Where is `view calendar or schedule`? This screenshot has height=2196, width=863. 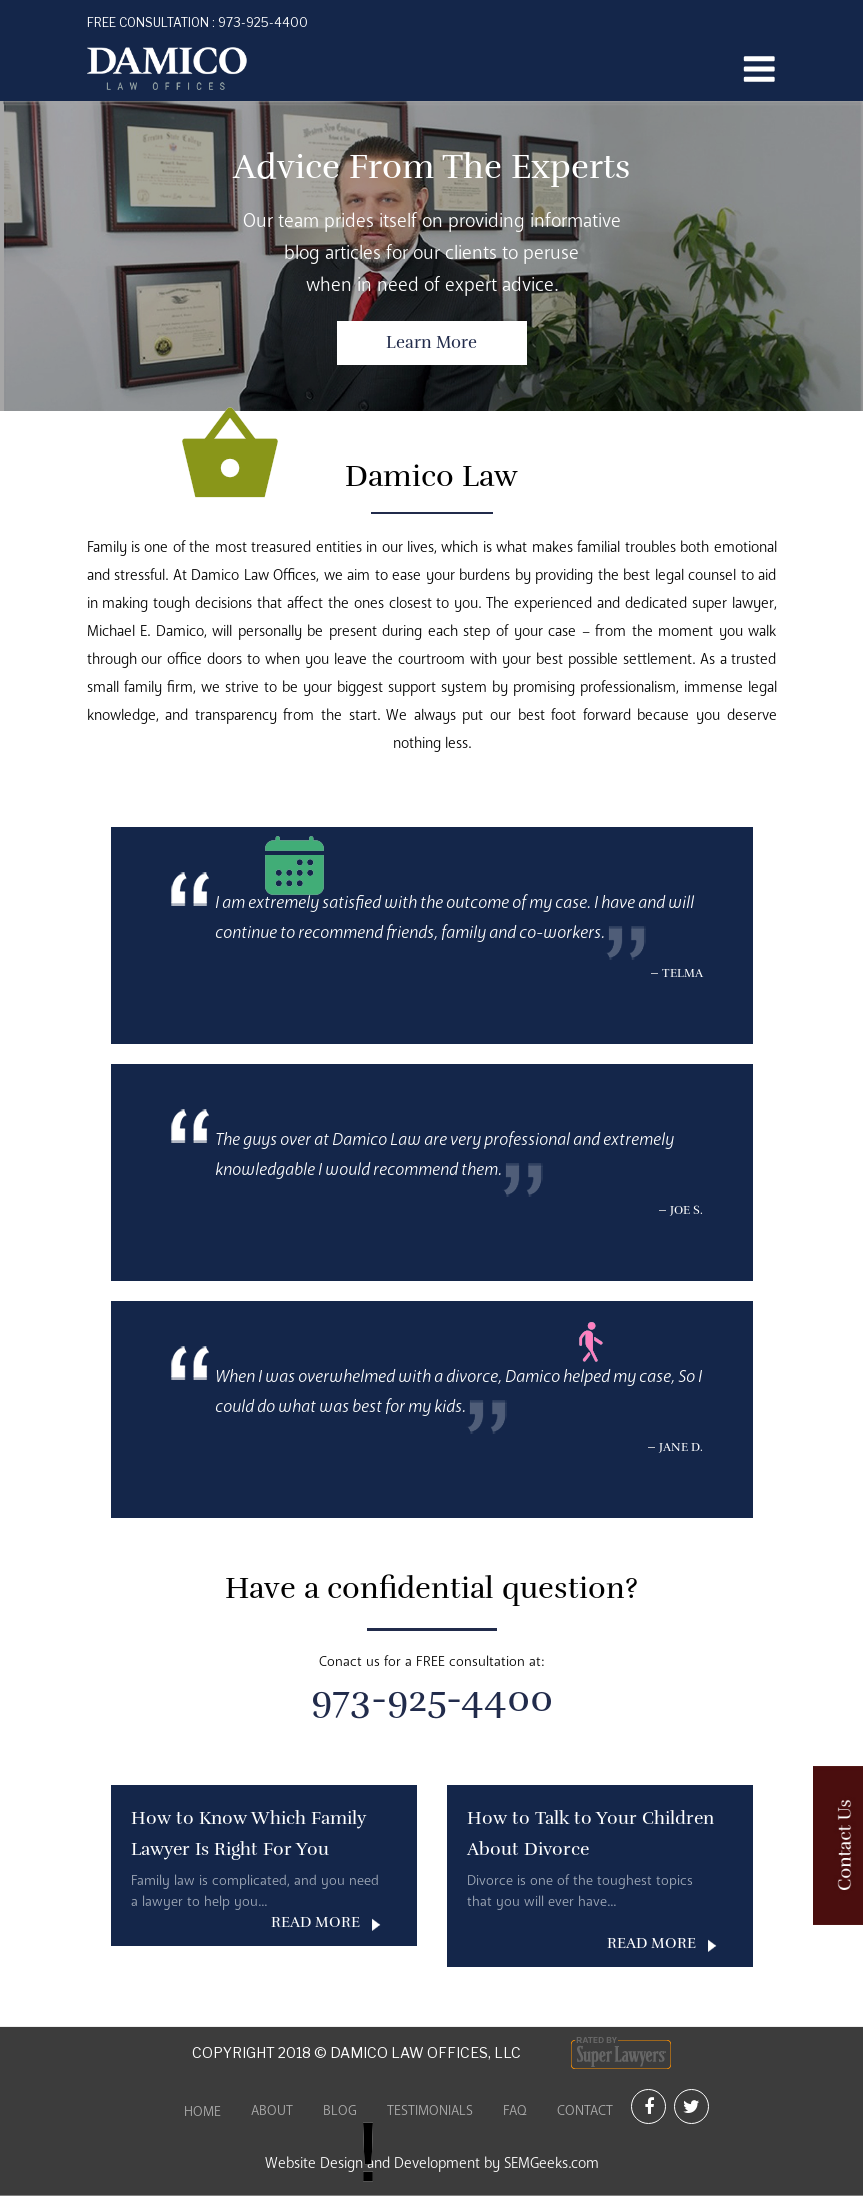 view calendar or schedule is located at coordinates (294, 865).